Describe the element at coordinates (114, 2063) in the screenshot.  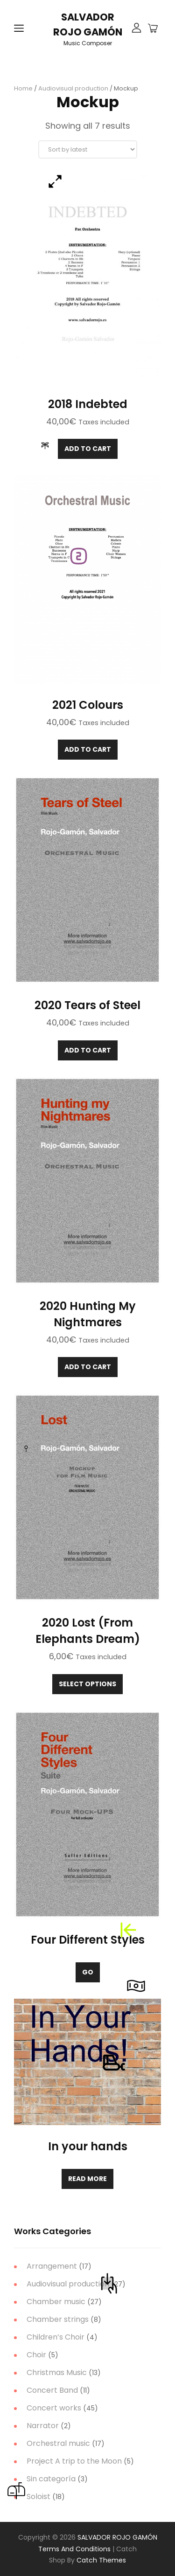
I see `construction or building project category` at that location.